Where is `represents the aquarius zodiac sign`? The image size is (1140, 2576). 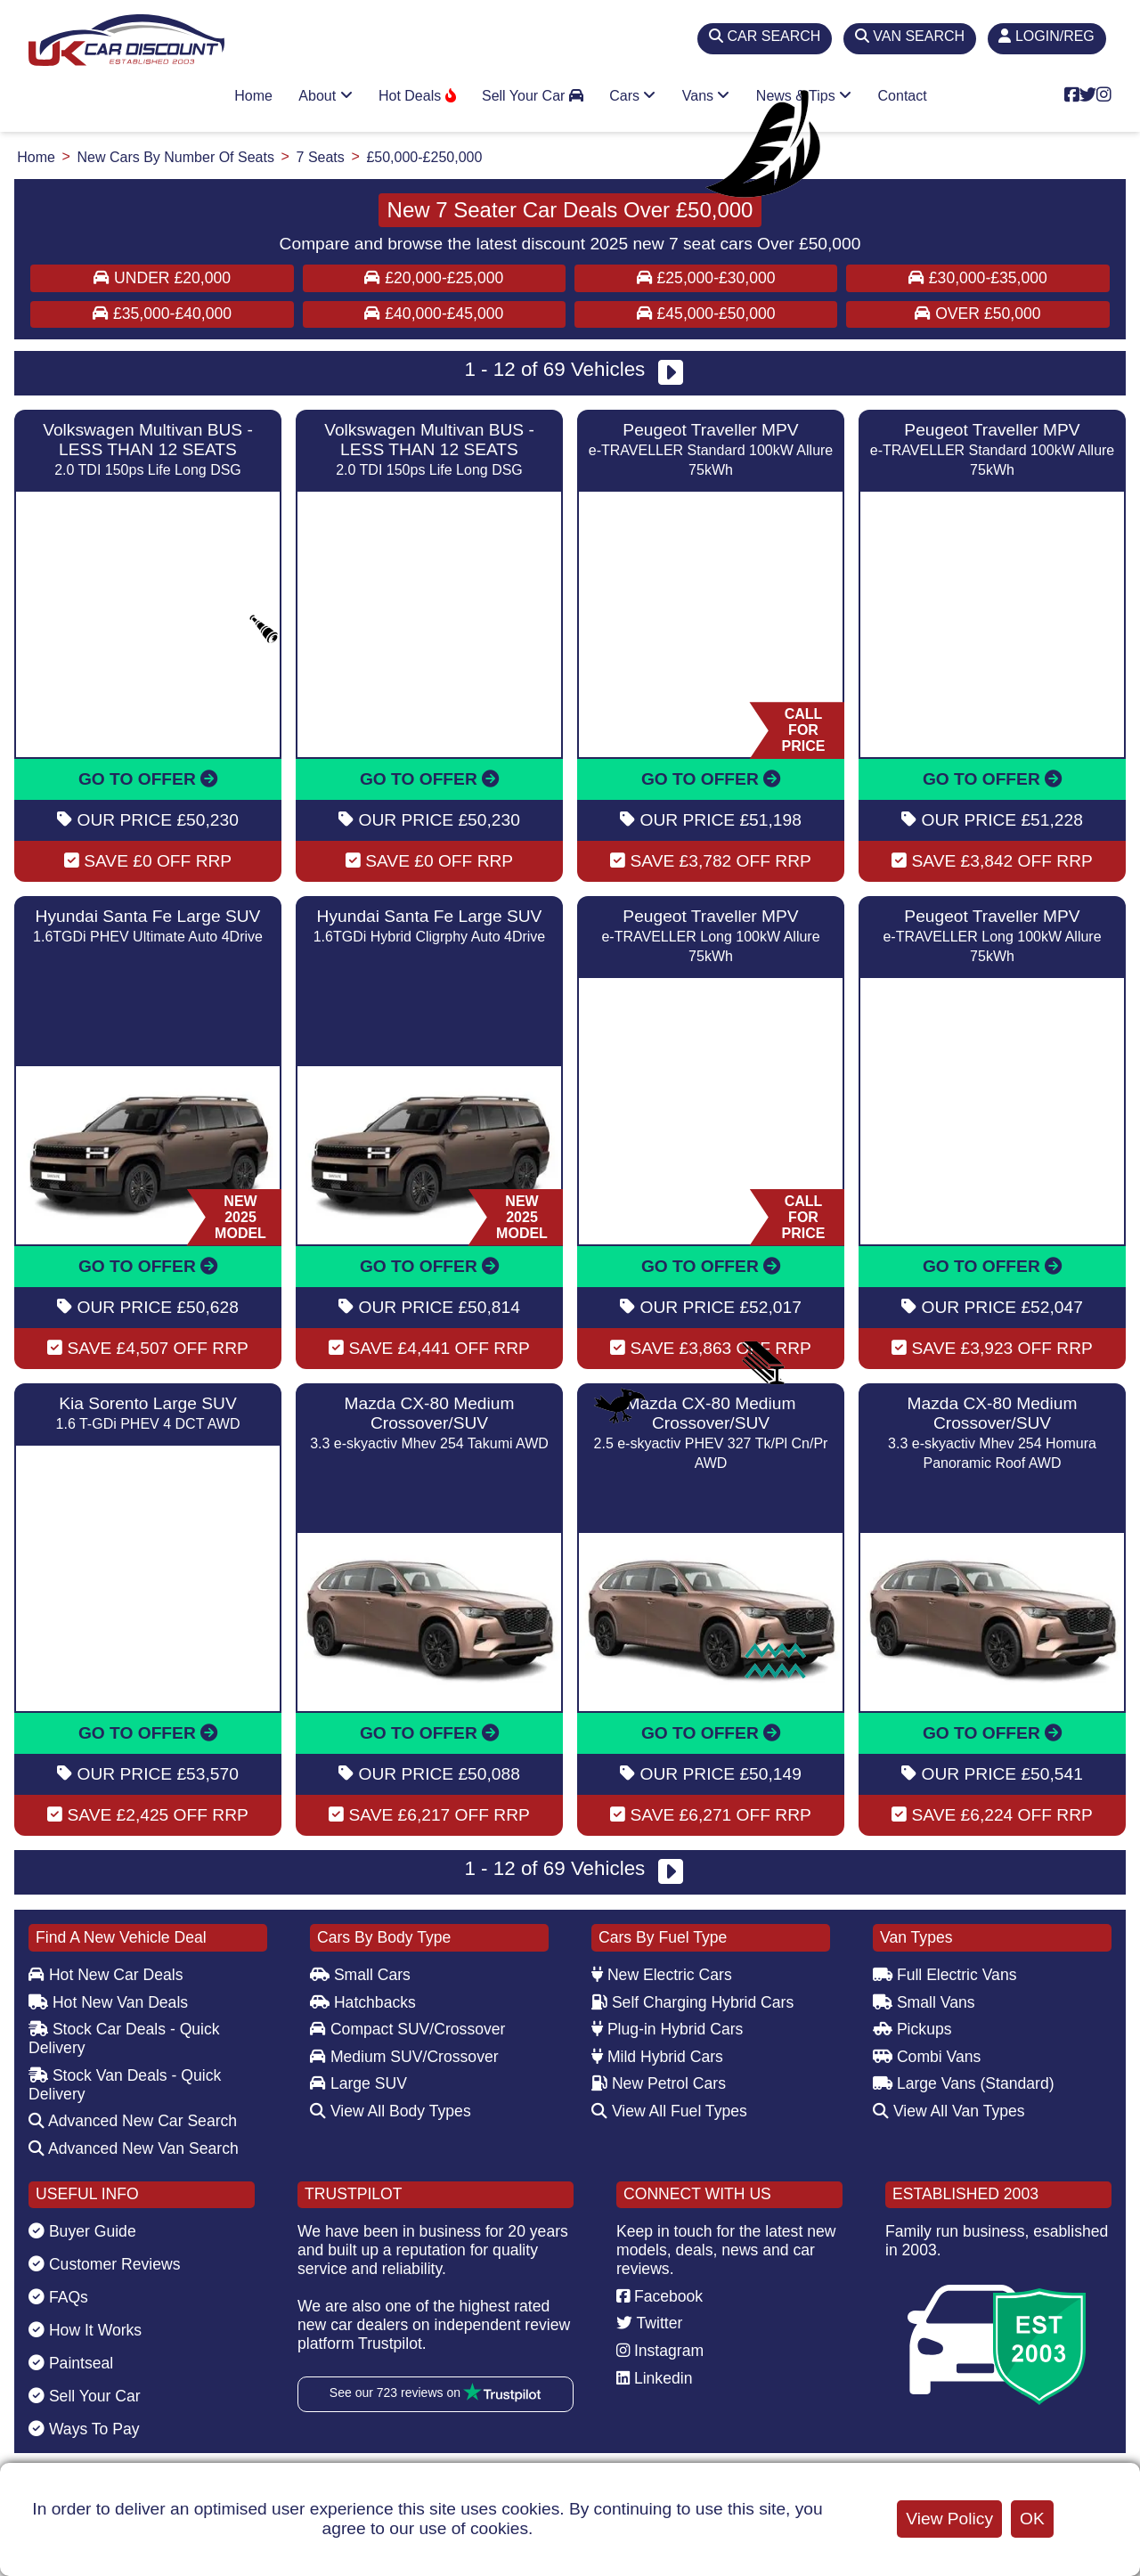
represents the aquarius zodiac sign is located at coordinates (775, 1660).